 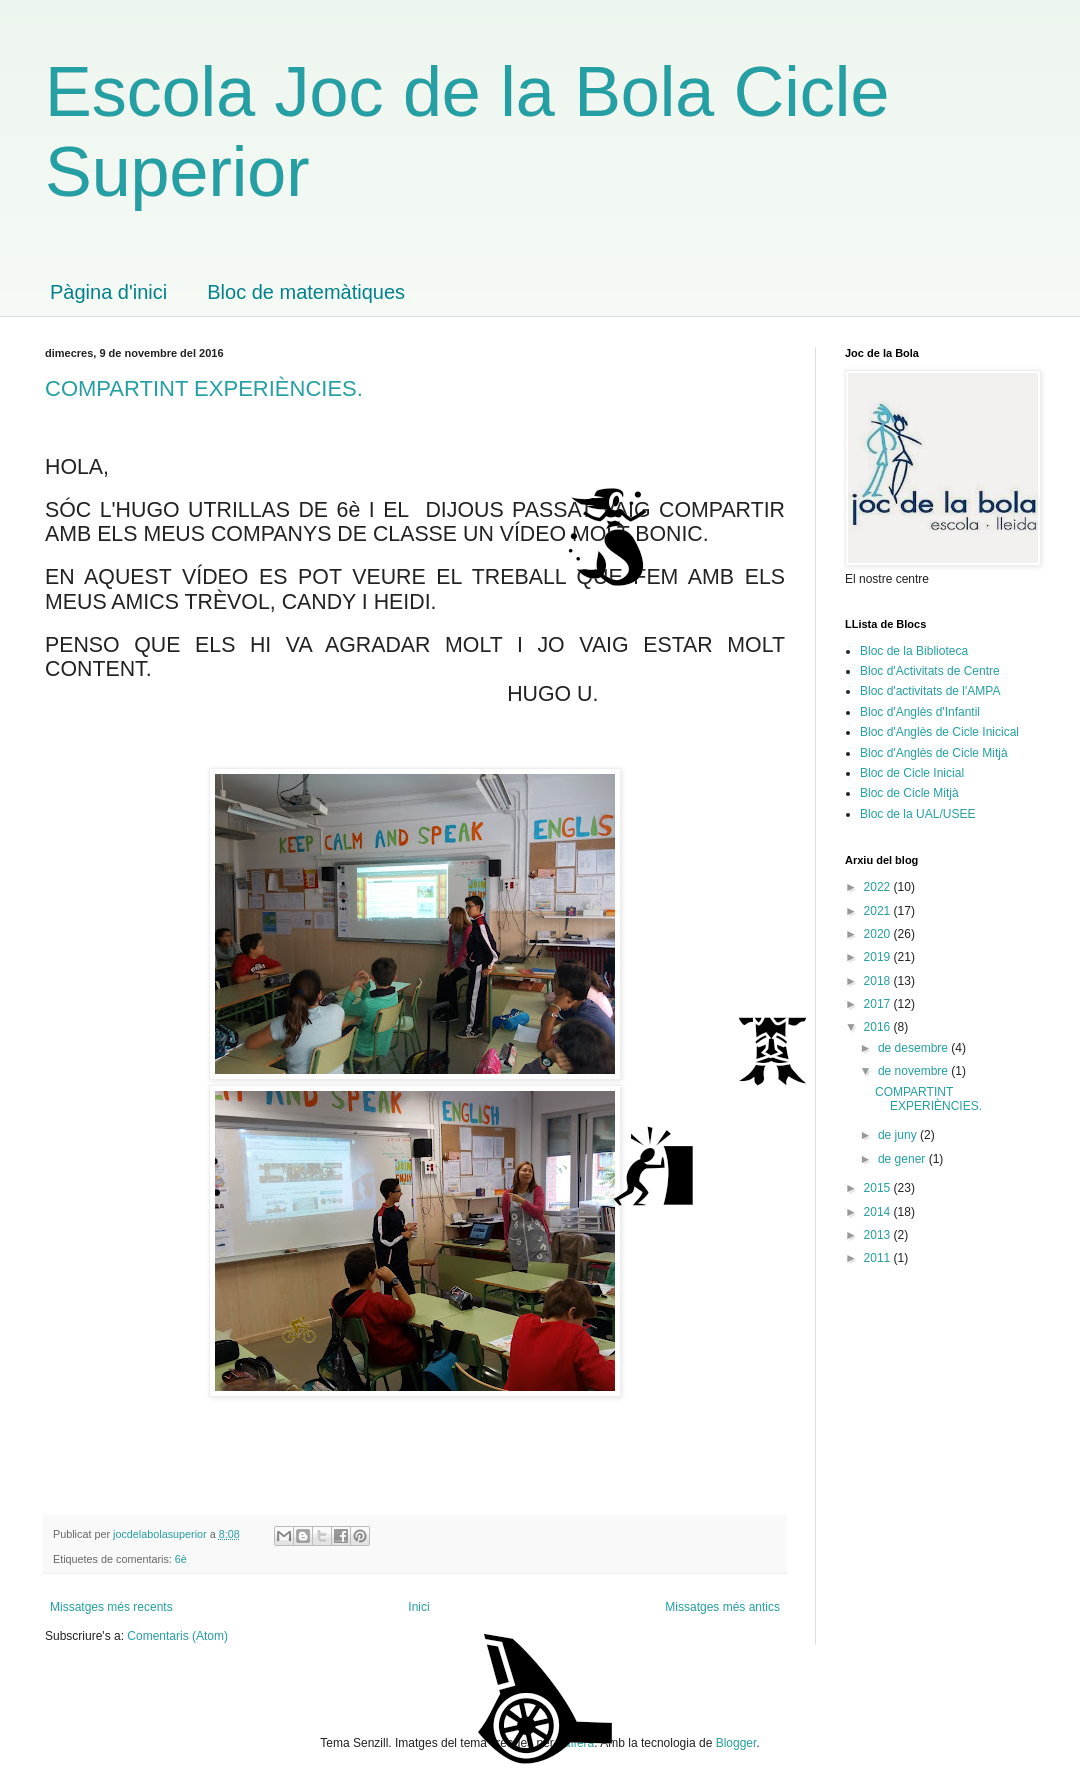 I want to click on the deku tree character from the legend of zelda series, so click(x=772, y=1051).